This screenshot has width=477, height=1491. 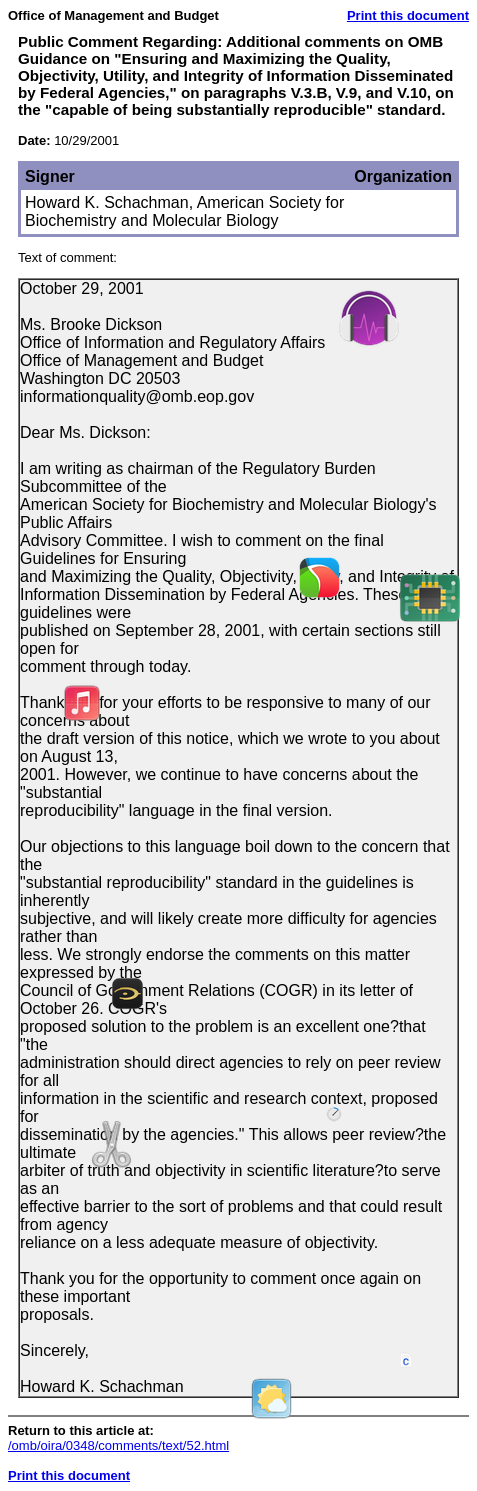 What do you see at coordinates (127, 993) in the screenshot?
I see `open the halo app` at bounding box center [127, 993].